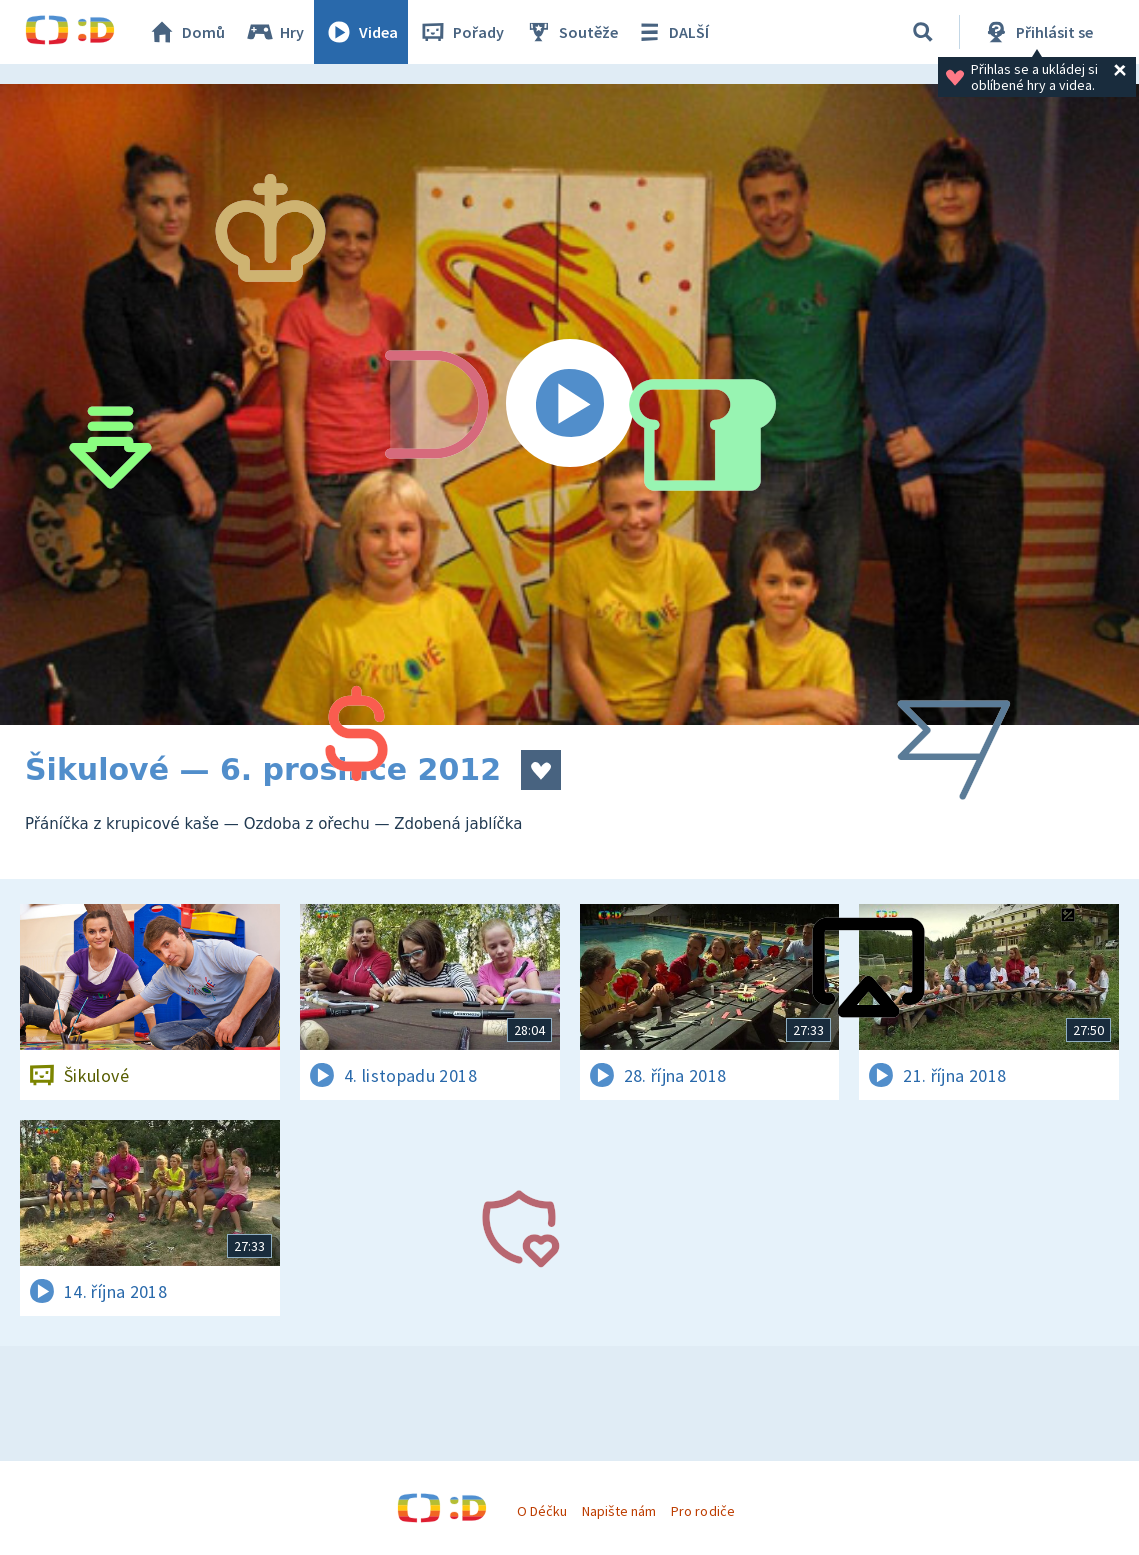 The width and height of the screenshot is (1139, 1555). What do you see at coordinates (110, 444) in the screenshot?
I see `download file or content` at bounding box center [110, 444].